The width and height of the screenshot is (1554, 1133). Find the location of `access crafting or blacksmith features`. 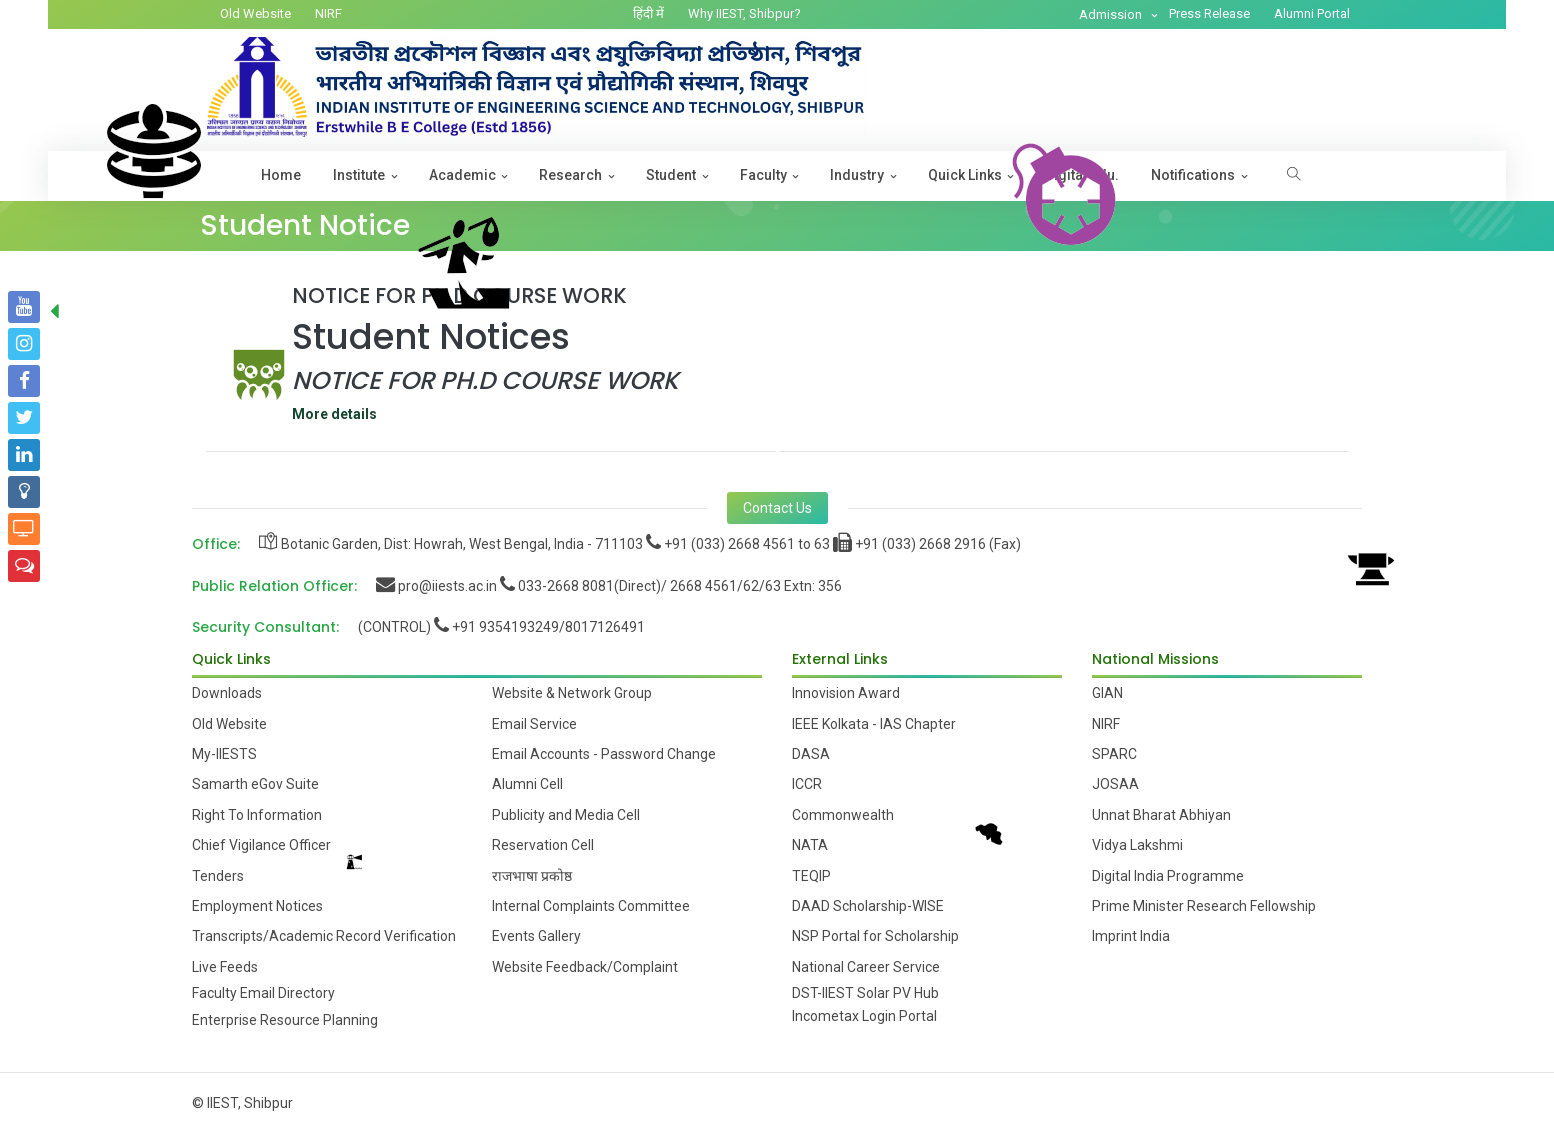

access crafting or blacksmith features is located at coordinates (1371, 567).